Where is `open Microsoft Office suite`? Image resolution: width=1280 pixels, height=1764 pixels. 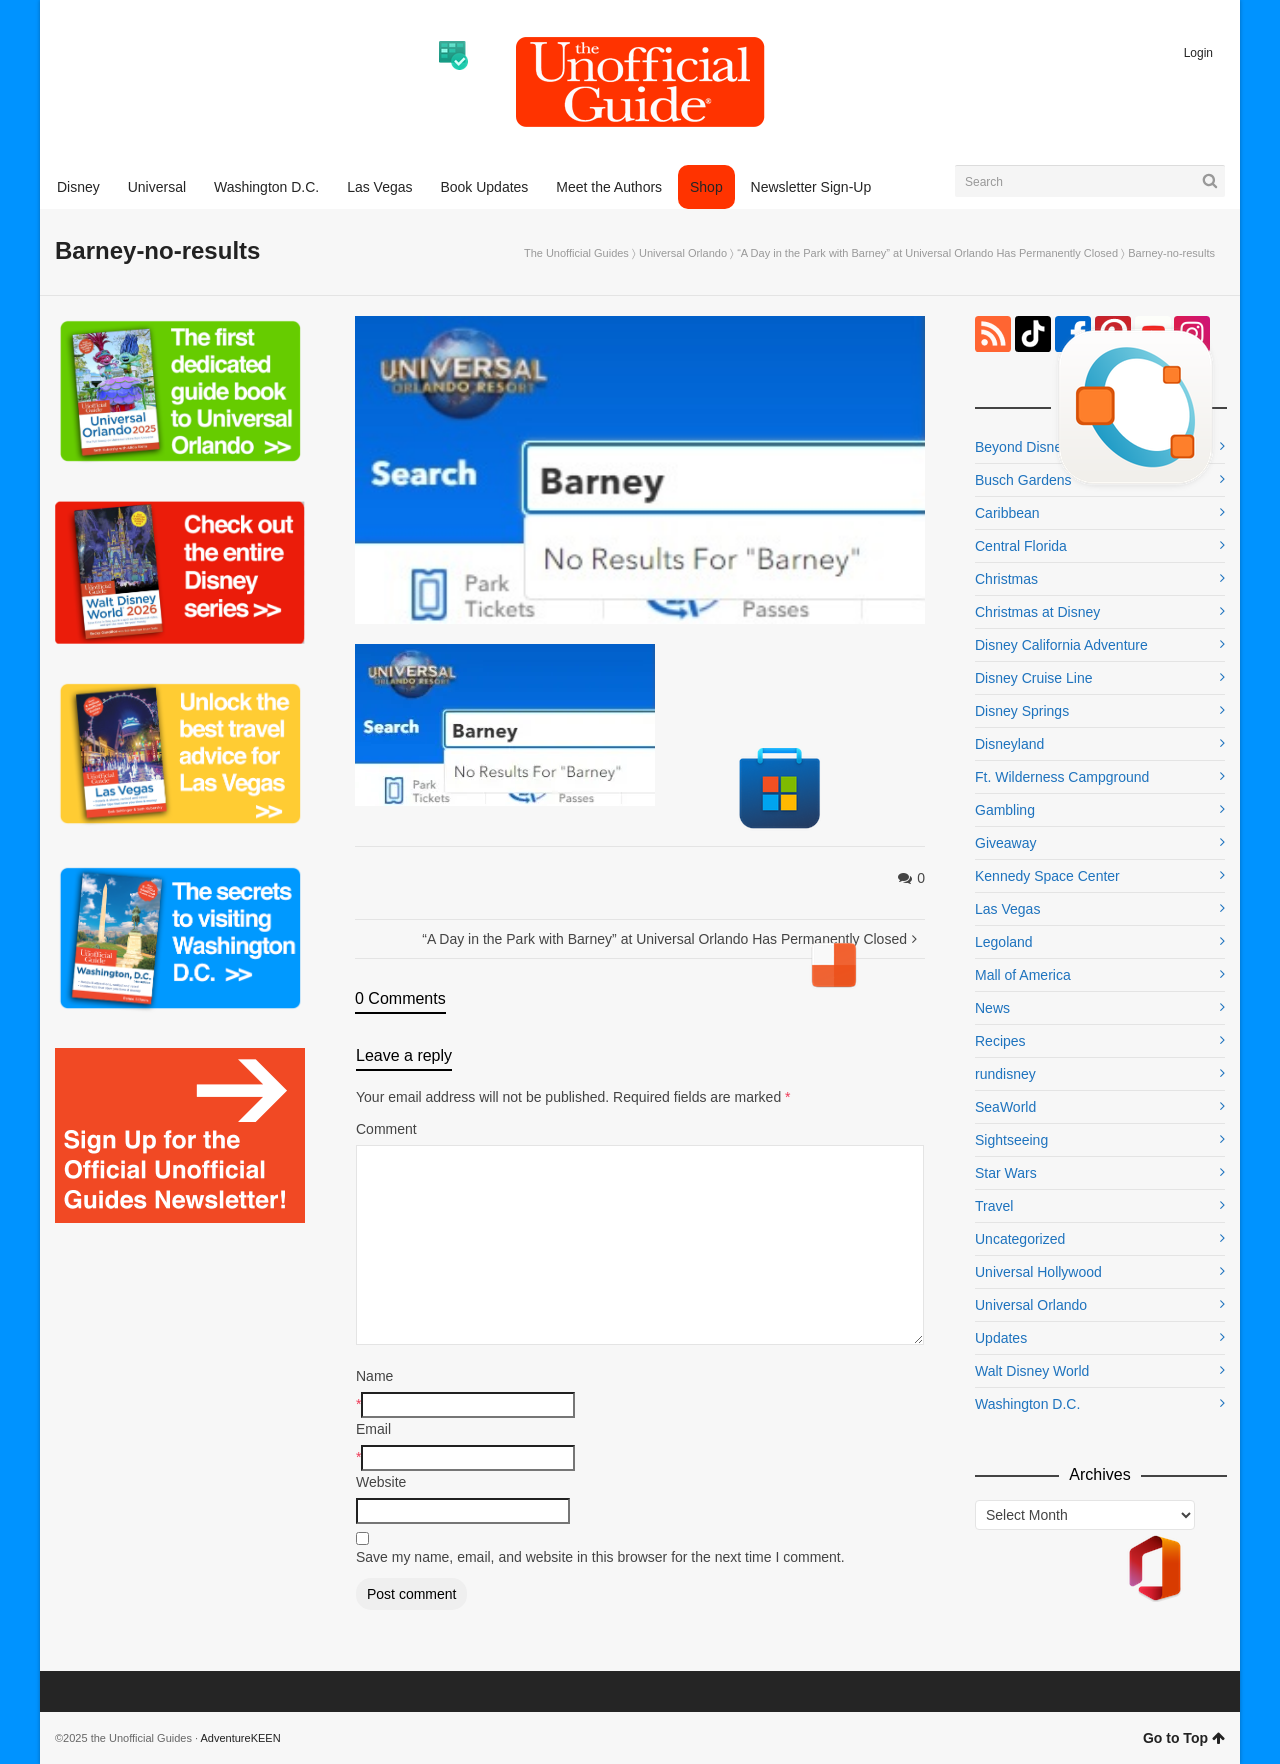
open Microsoft Office suite is located at coordinates (1155, 1568).